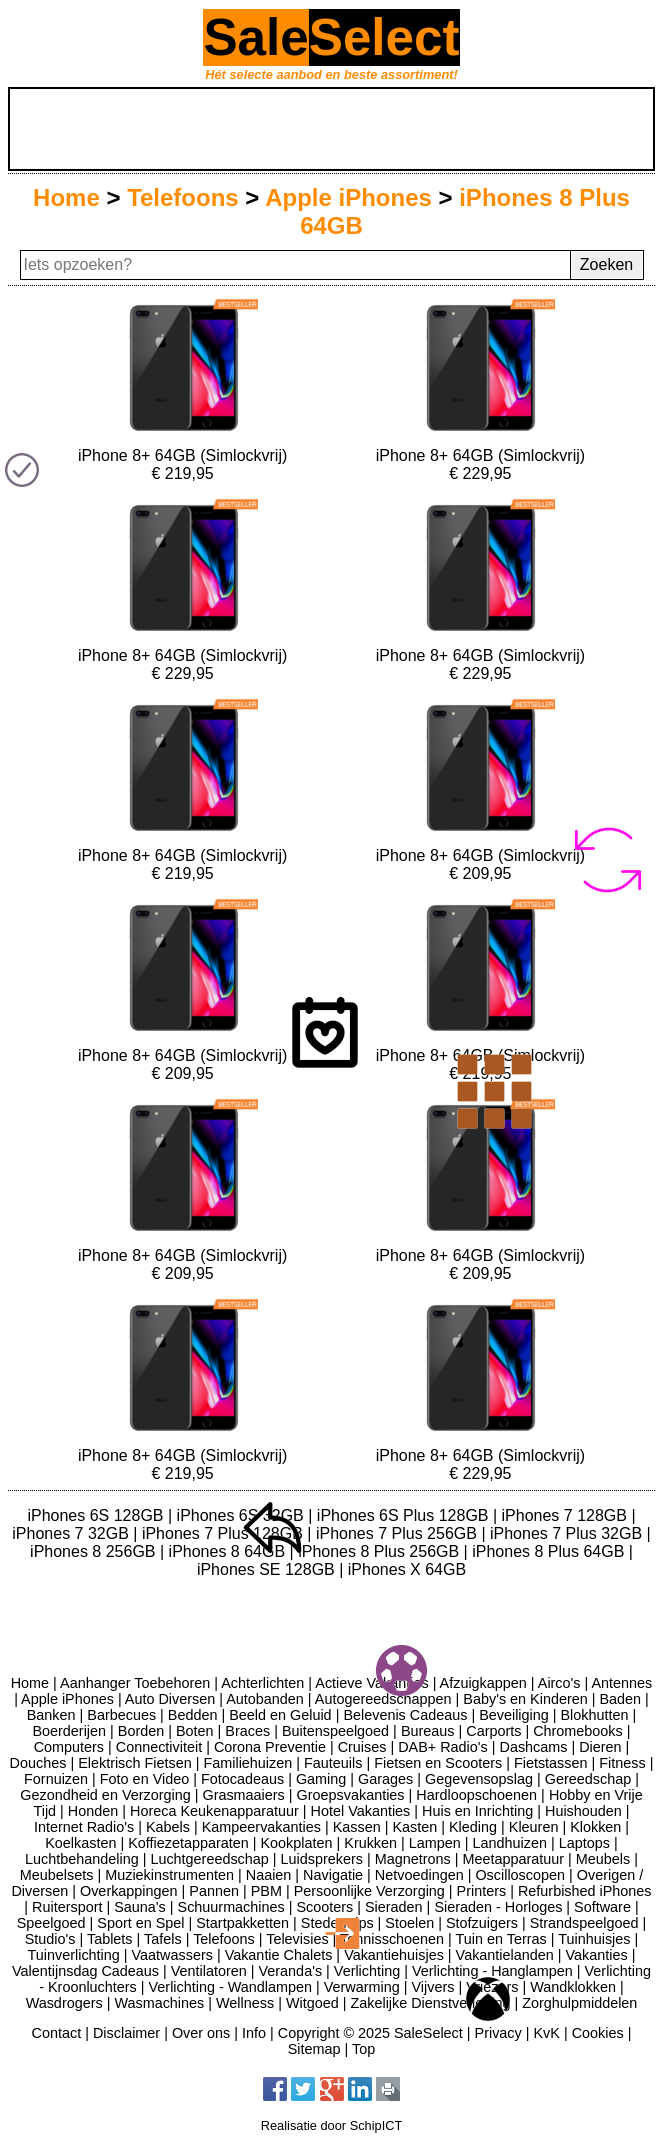 The height and width of the screenshot is (2146, 663). I want to click on undo the last action, so click(272, 1527).